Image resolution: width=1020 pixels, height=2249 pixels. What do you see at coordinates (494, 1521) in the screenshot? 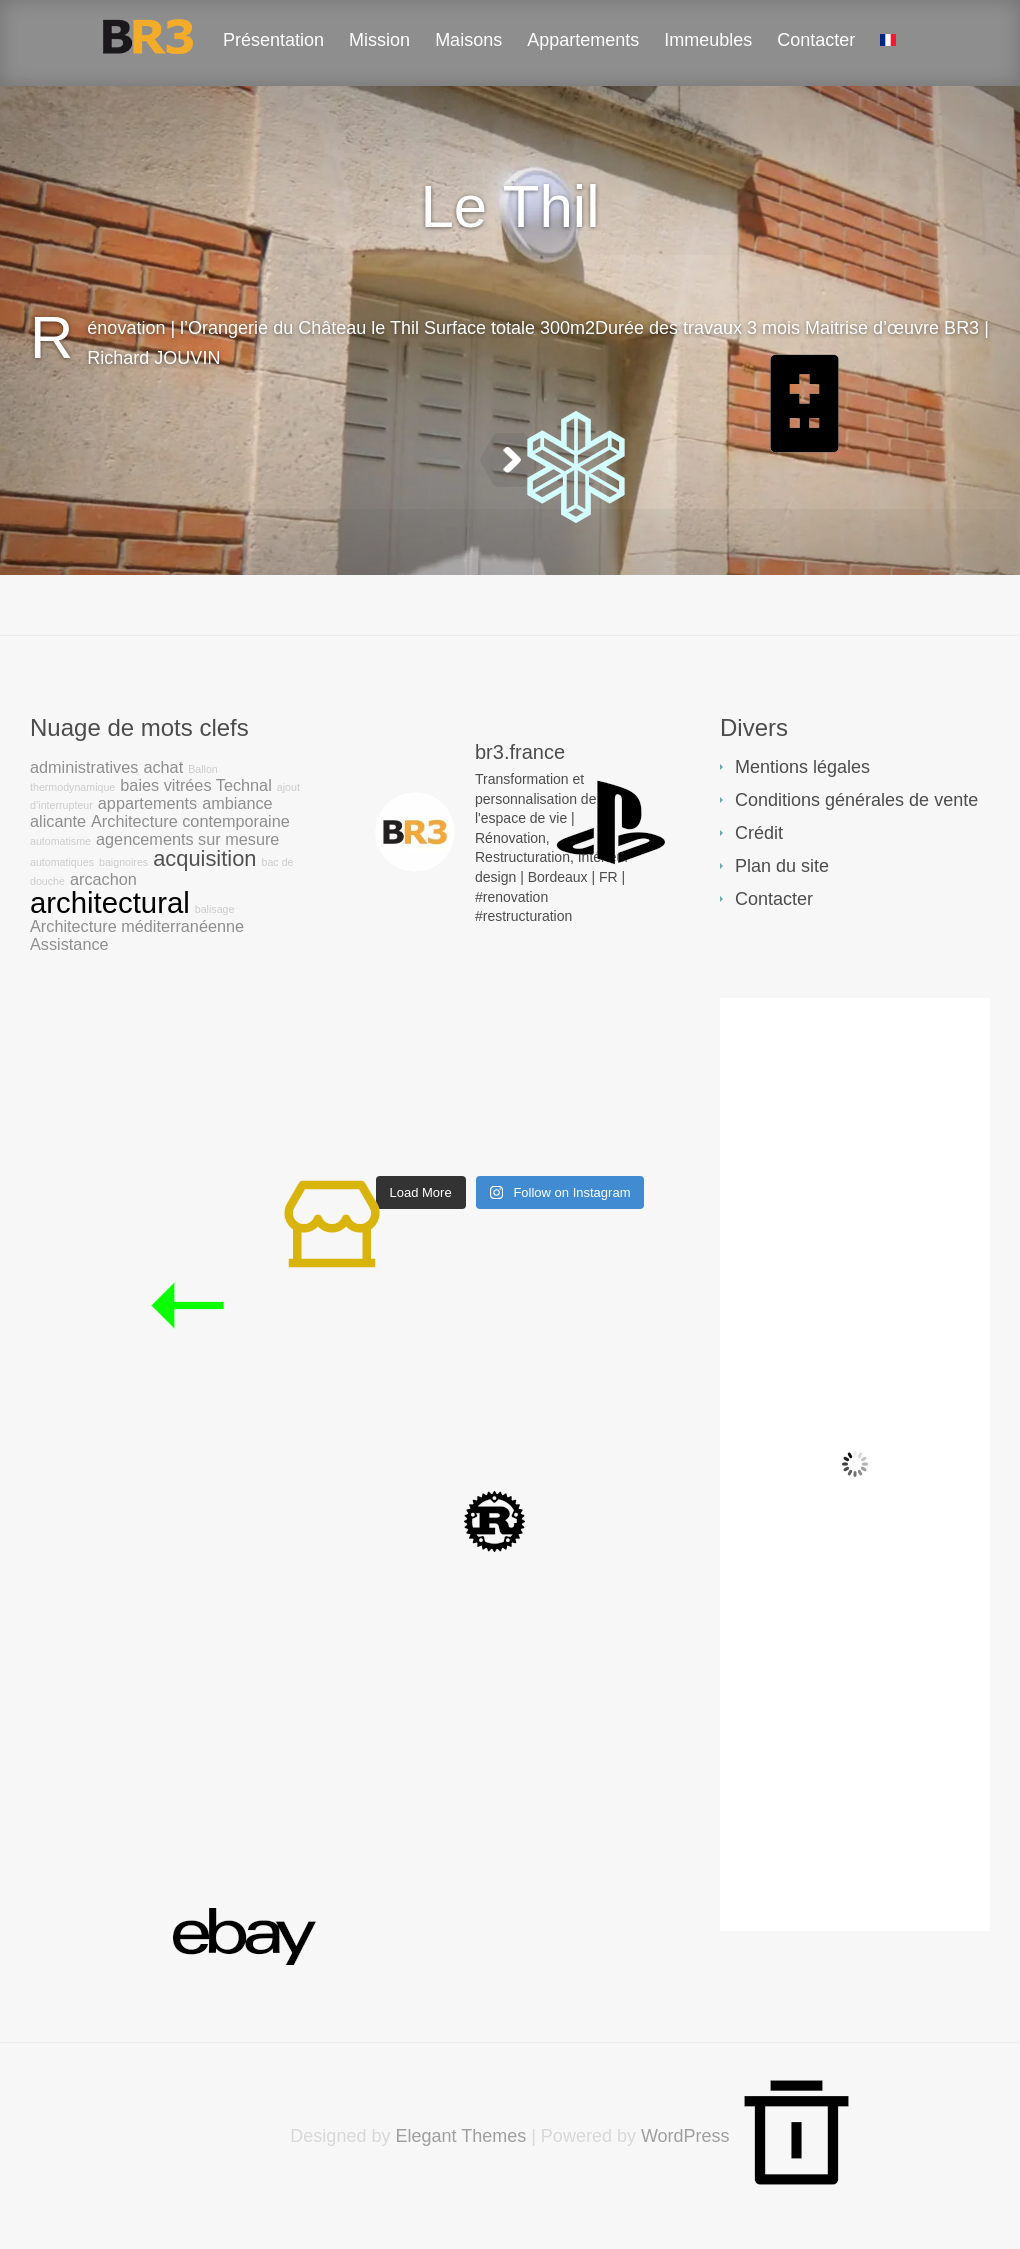
I see `rust programming language logo` at bounding box center [494, 1521].